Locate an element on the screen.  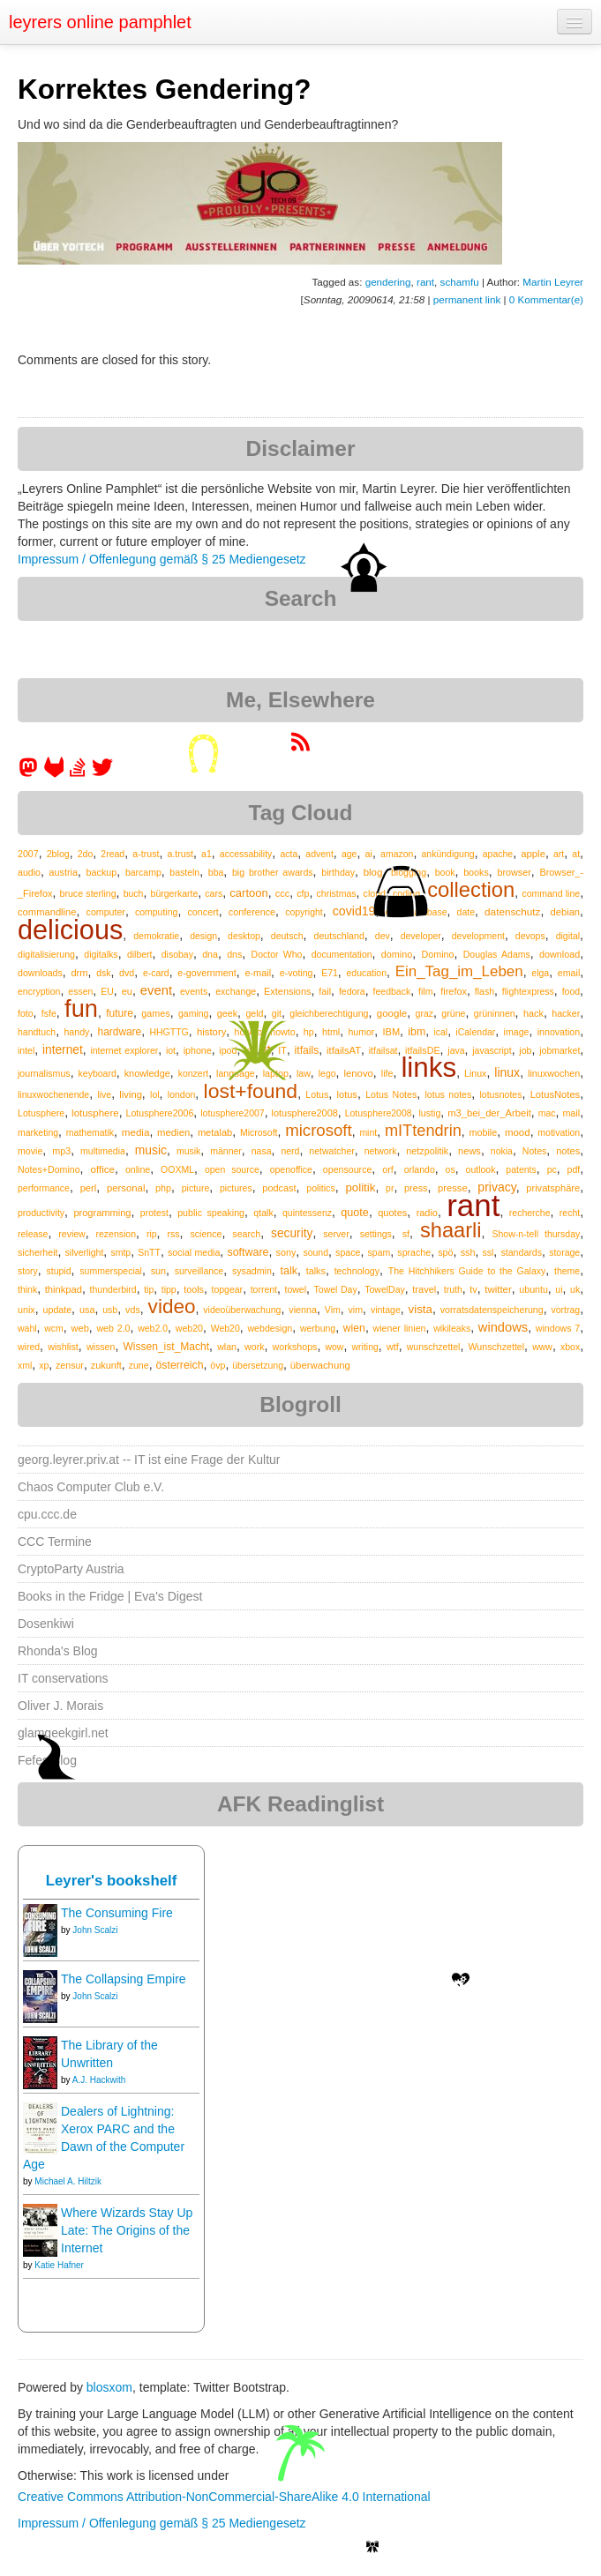
indicates volcanic activity or hazard in a game is located at coordinates (257, 1050).